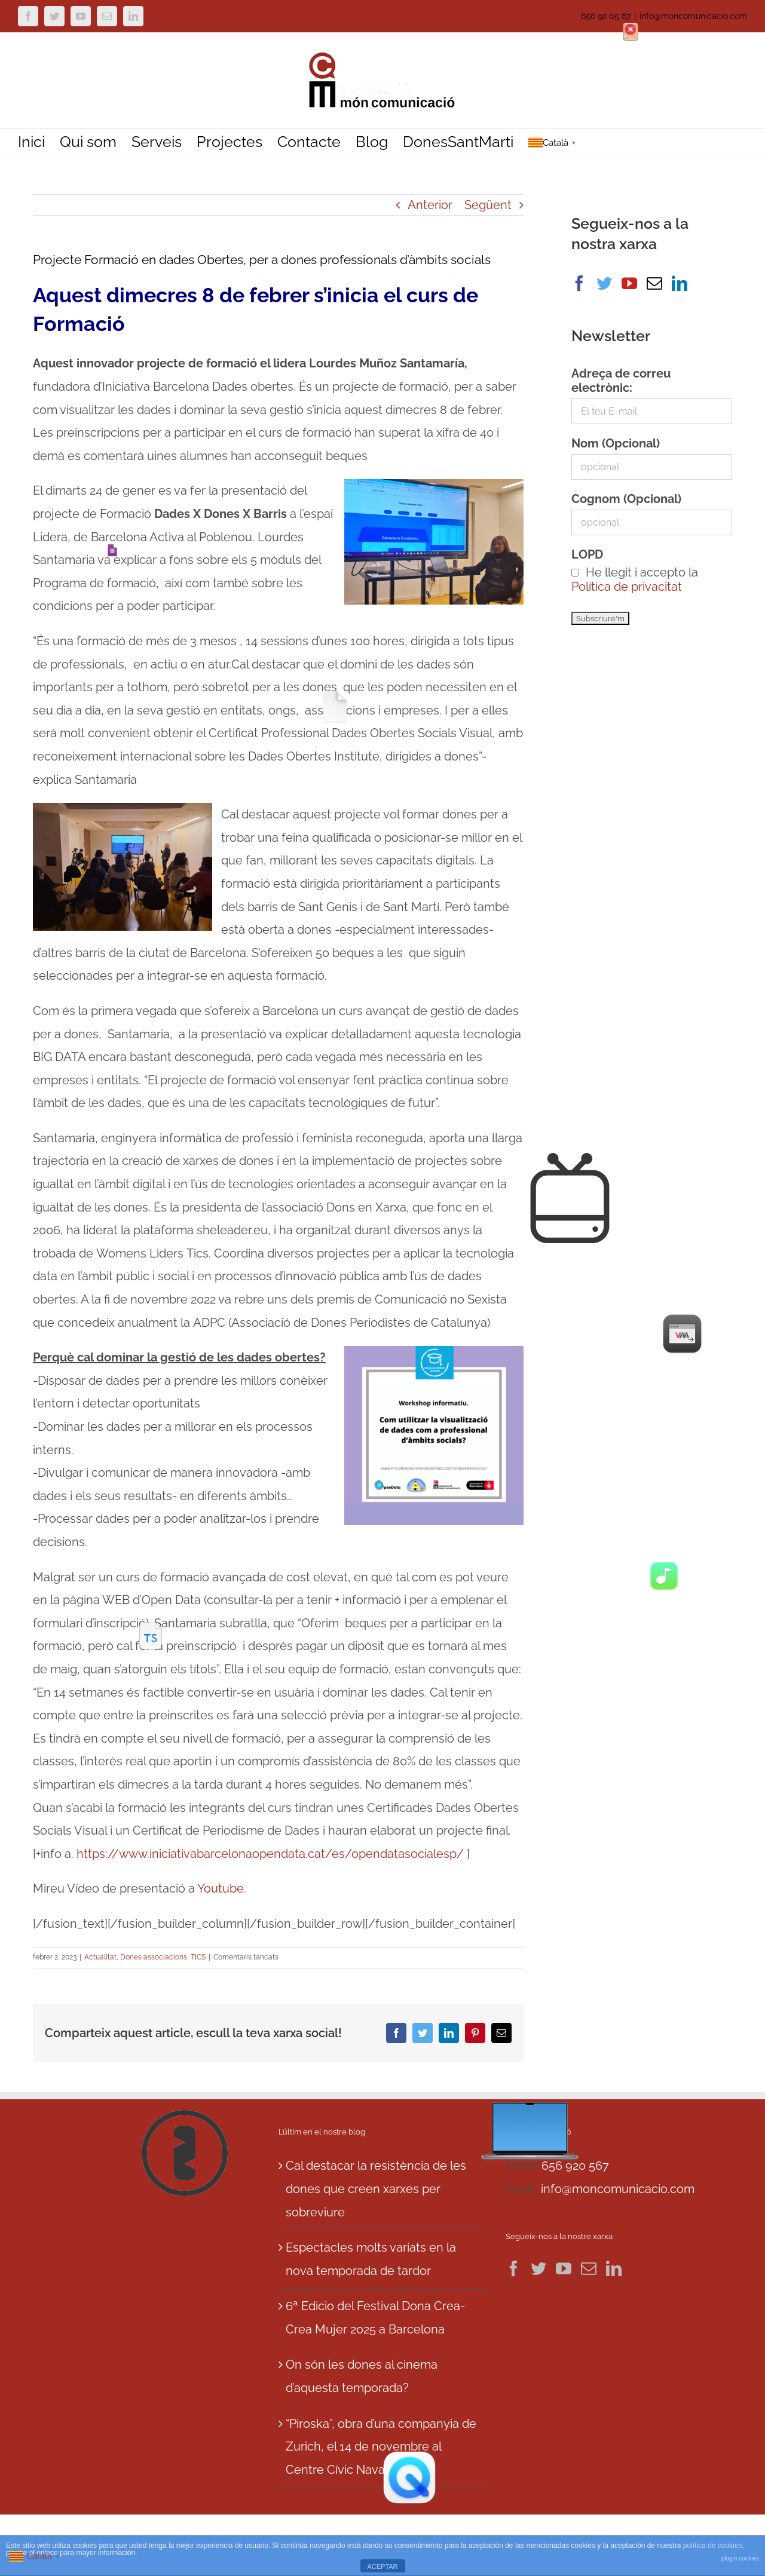  What do you see at coordinates (570, 1198) in the screenshot?
I see `open video player app` at bounding box center [570, 1198].